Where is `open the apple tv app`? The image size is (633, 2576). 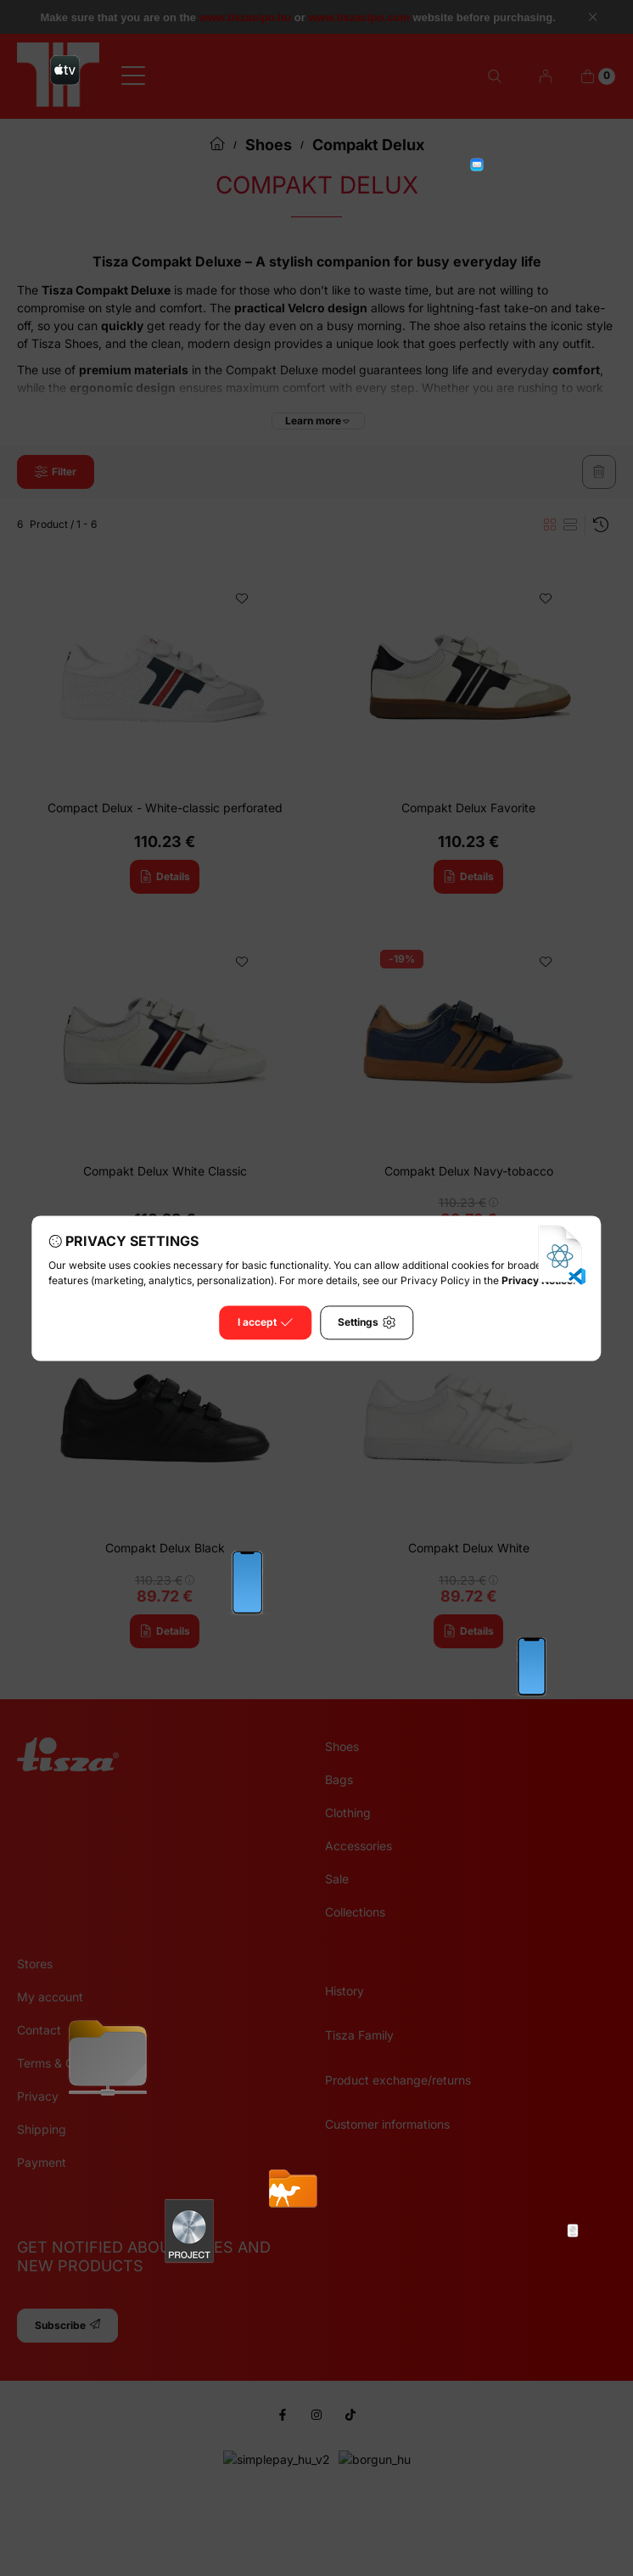
open the apple tv app is located at coordinates (64, 70).